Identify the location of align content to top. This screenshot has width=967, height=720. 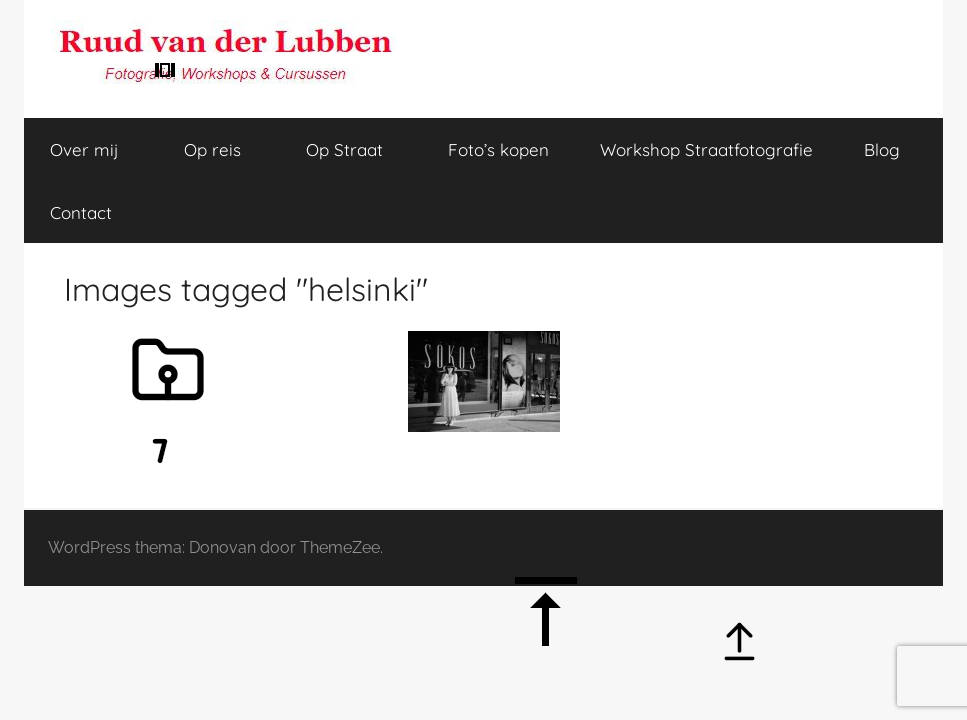
(545, 611).